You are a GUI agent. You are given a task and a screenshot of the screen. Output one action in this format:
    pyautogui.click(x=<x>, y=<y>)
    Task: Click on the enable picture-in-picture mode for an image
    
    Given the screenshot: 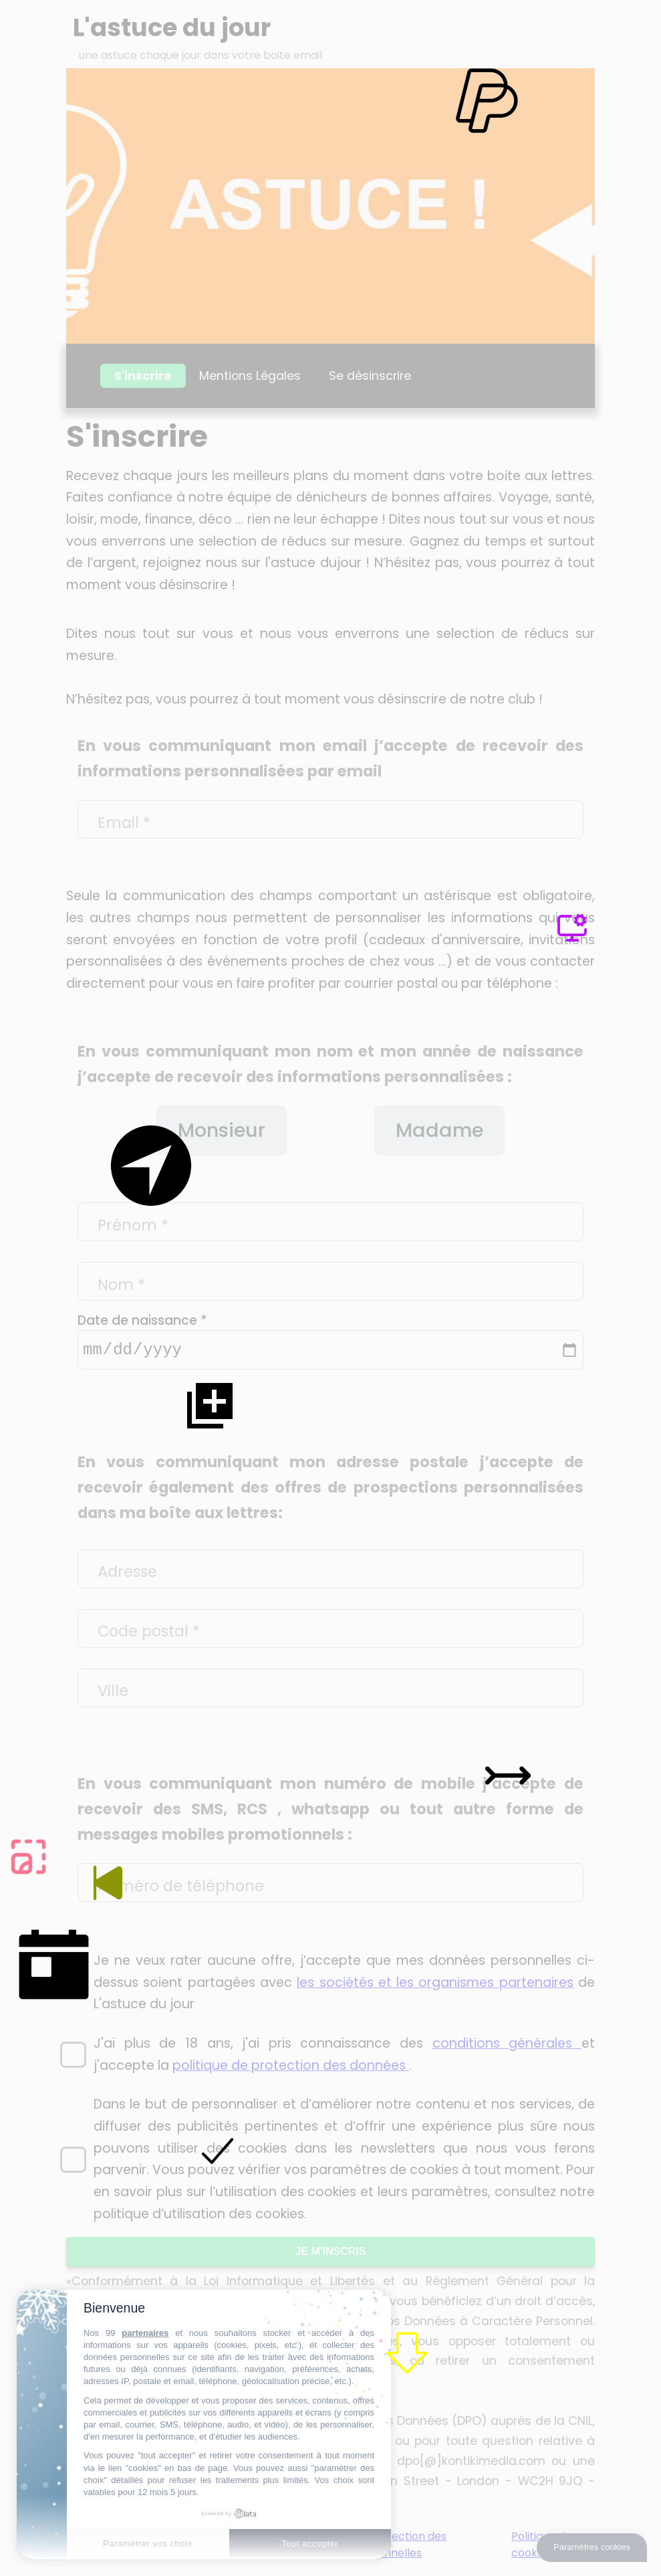 What is the action you would take?
    pyautogui.click(x=28, y=1856)
    